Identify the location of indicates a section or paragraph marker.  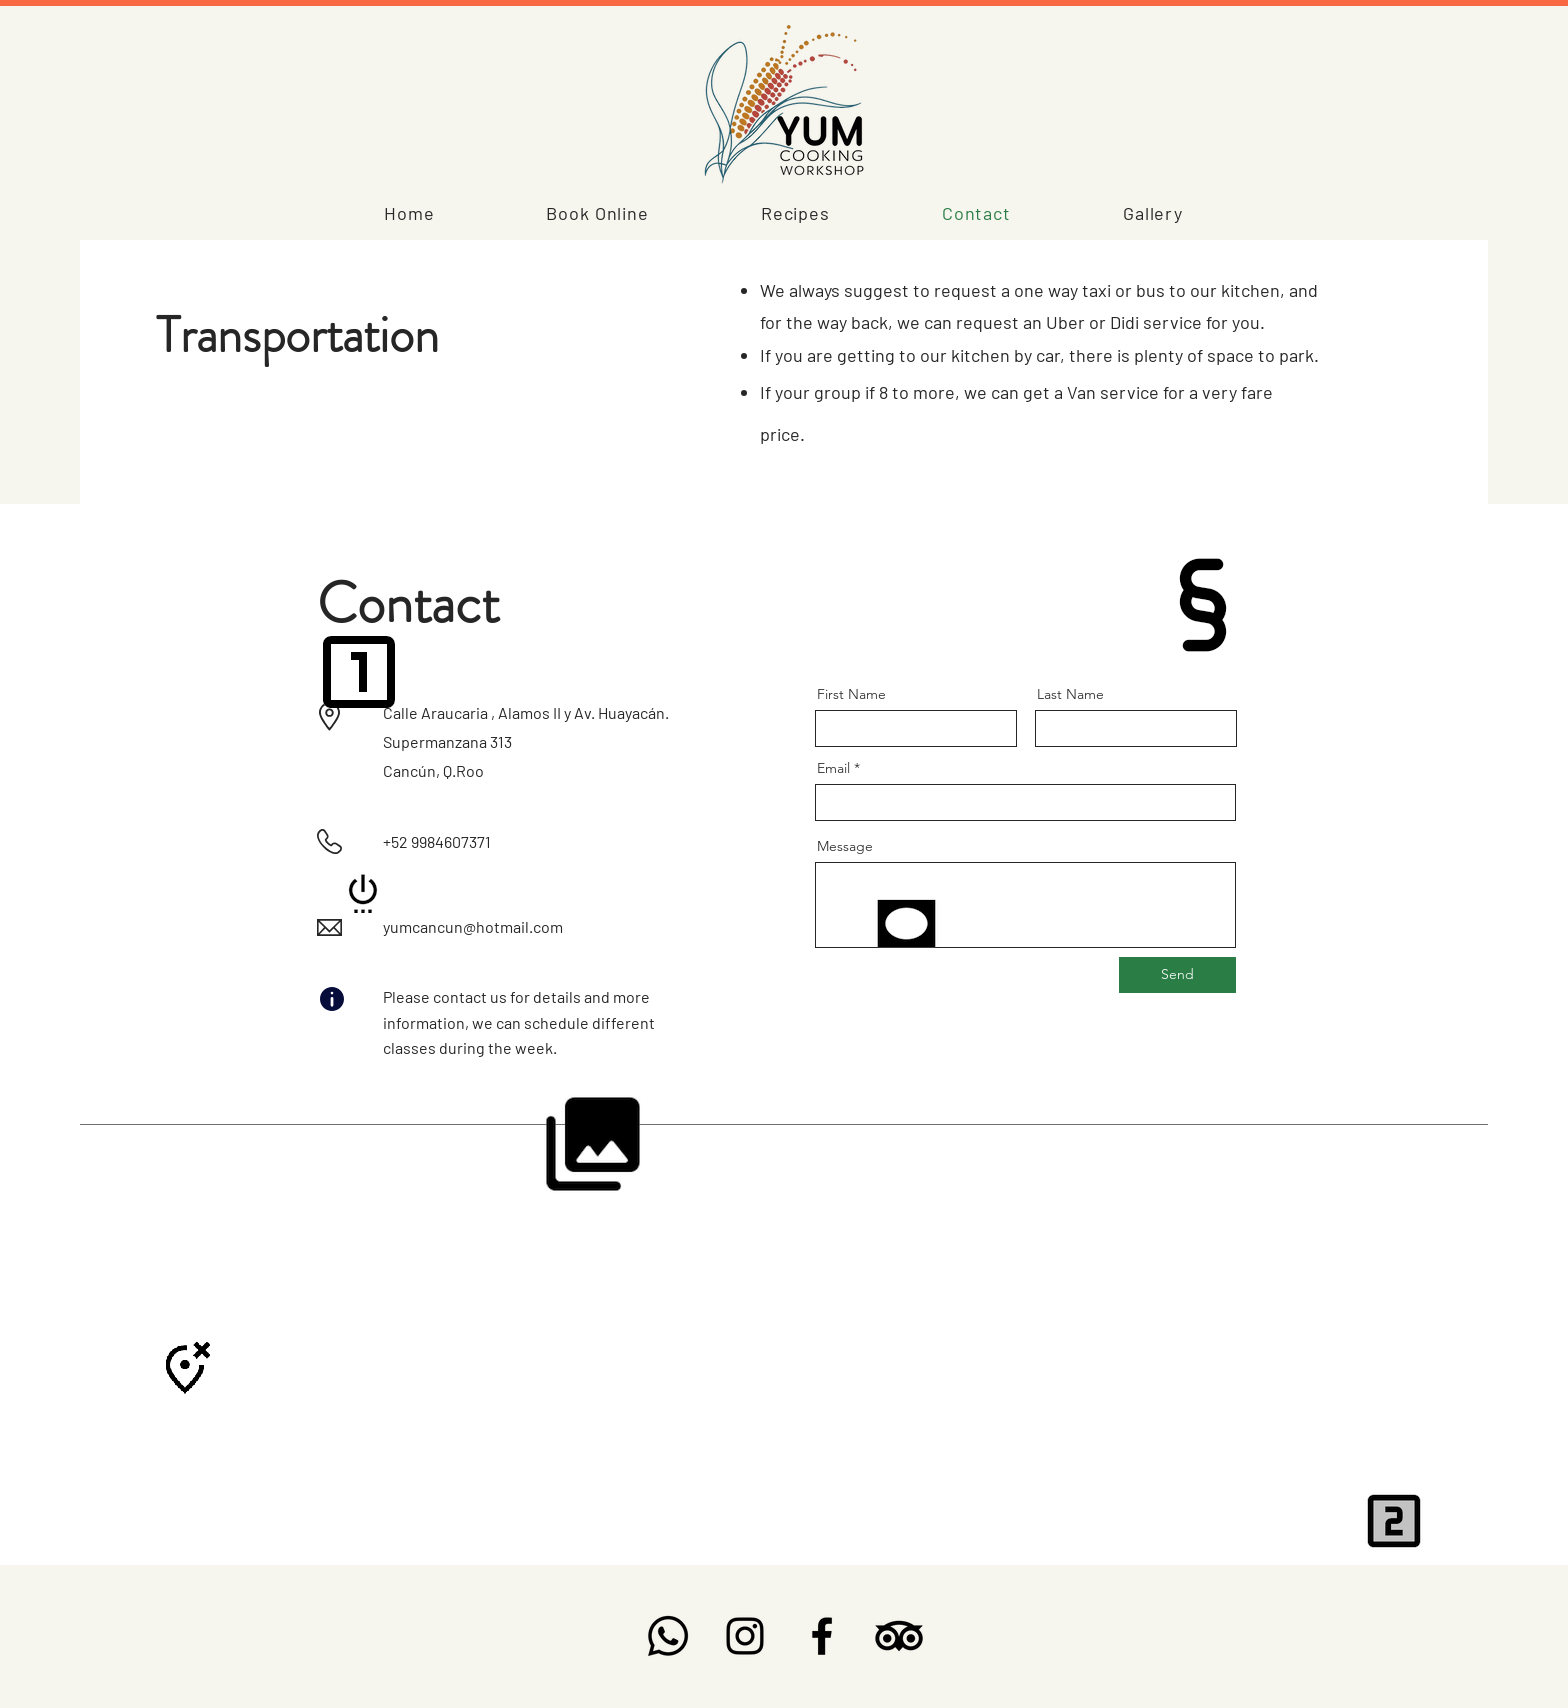
(1203, 605).